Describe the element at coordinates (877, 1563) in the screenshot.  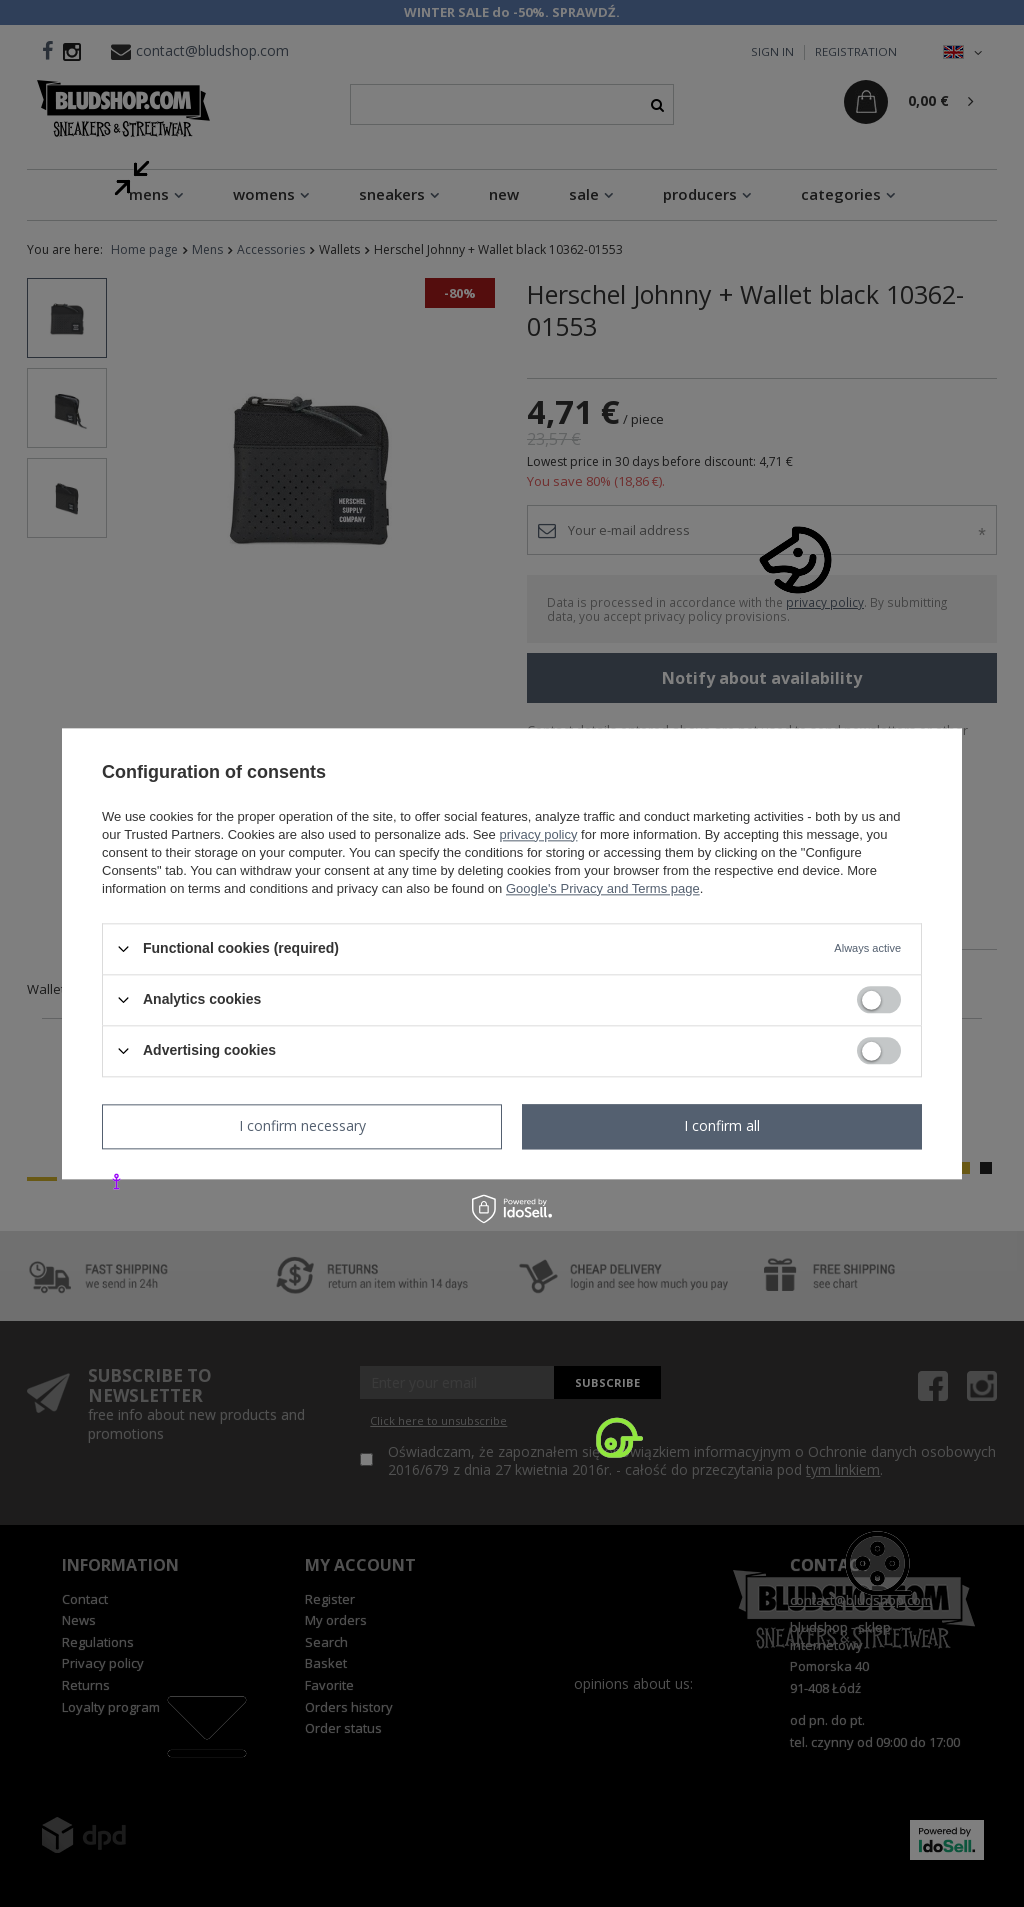
I see `browse video or movie content` at that location.